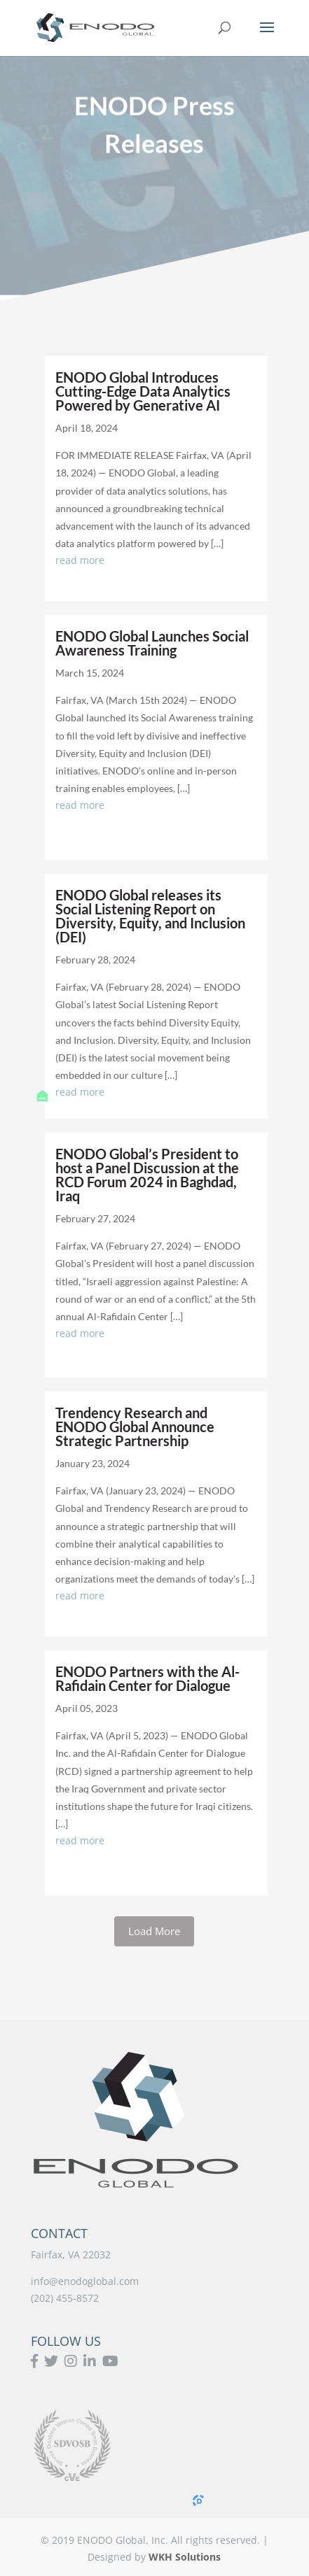  What do you see at coordinates (198, 2500) in the screenshot?
I see `OWASP Dependency-Check logo` at bounding box center [198, 2500].